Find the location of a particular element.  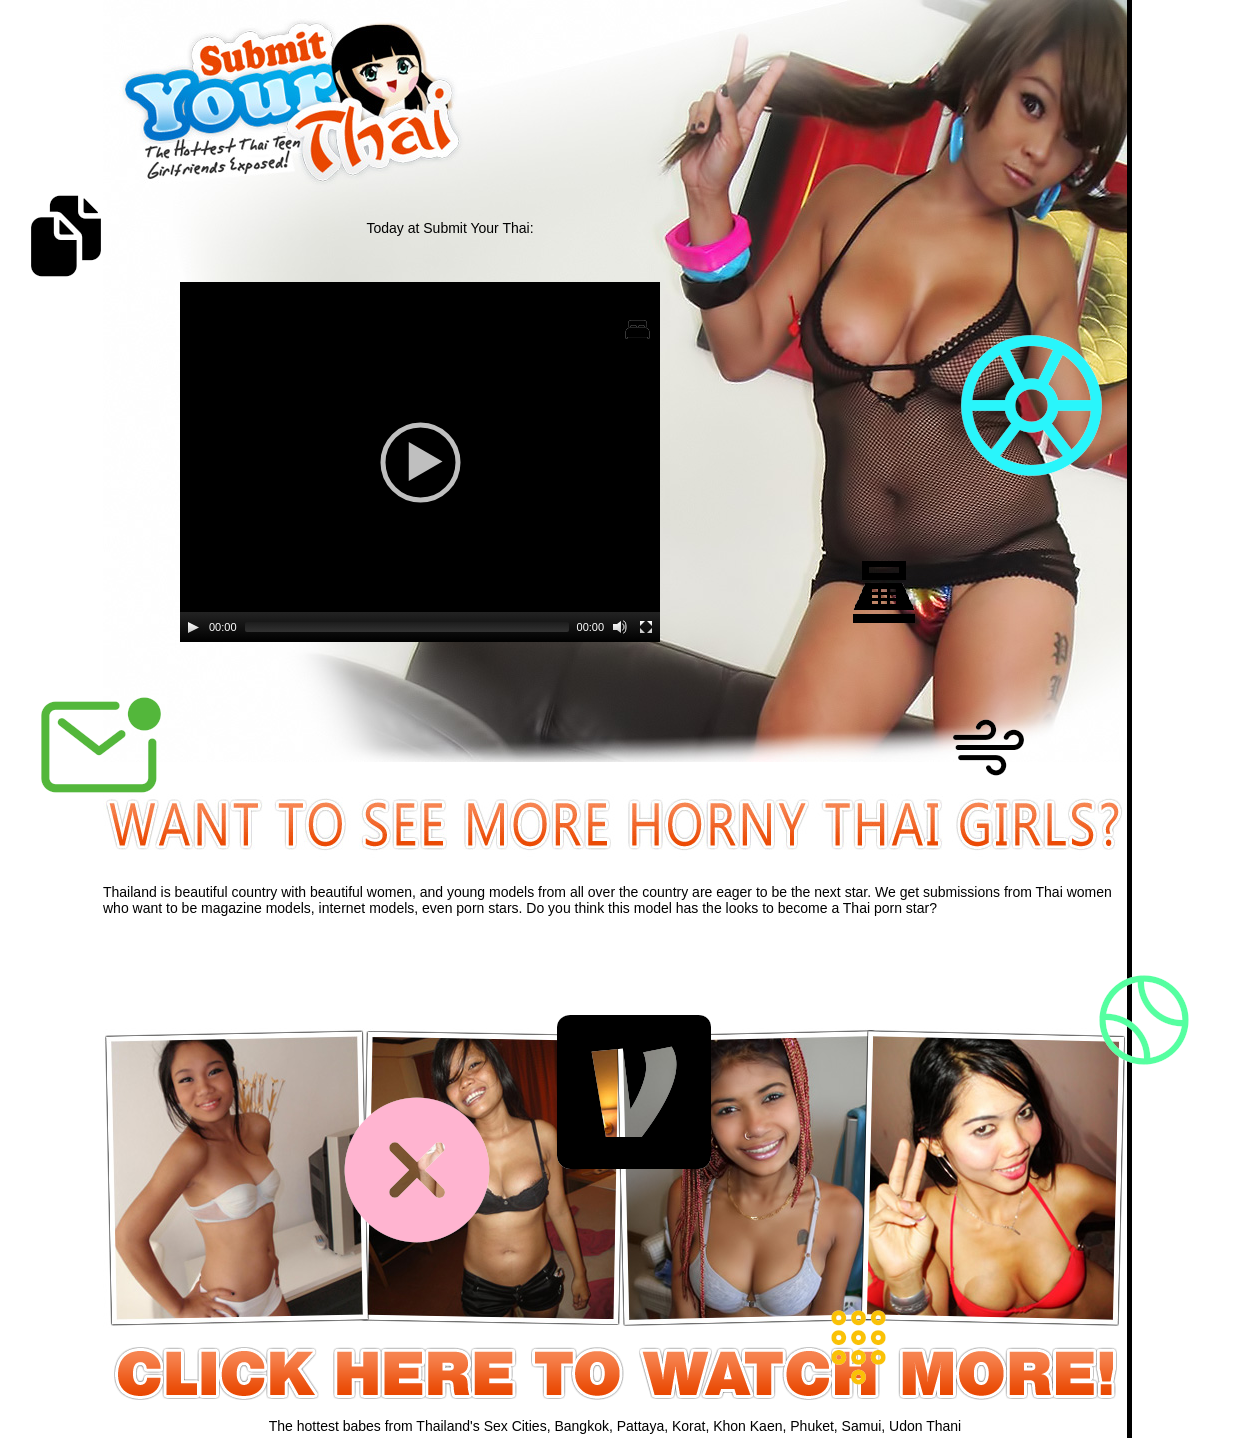

open the phone dialer is located at coordinates (858, 1347).